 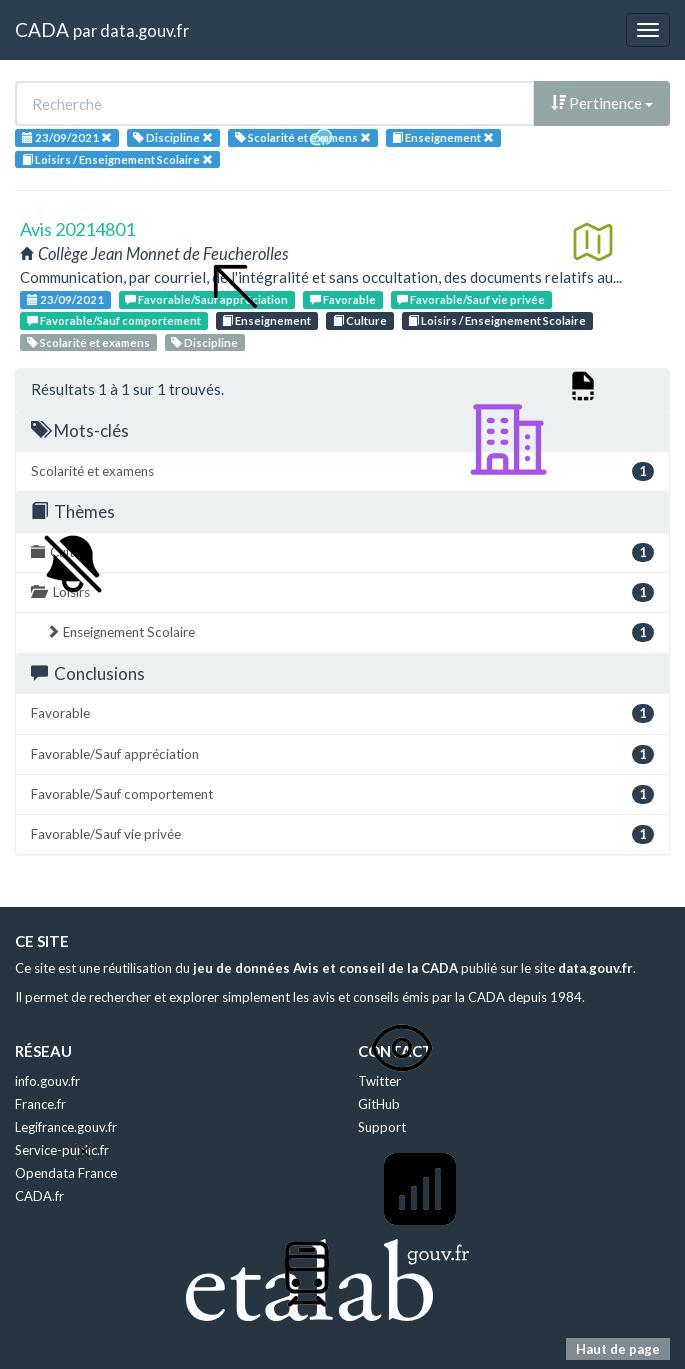 What do you see at coordinates (73, 564) in the screenshot?
I see `mute notifications` at bounding box center [73, 564].